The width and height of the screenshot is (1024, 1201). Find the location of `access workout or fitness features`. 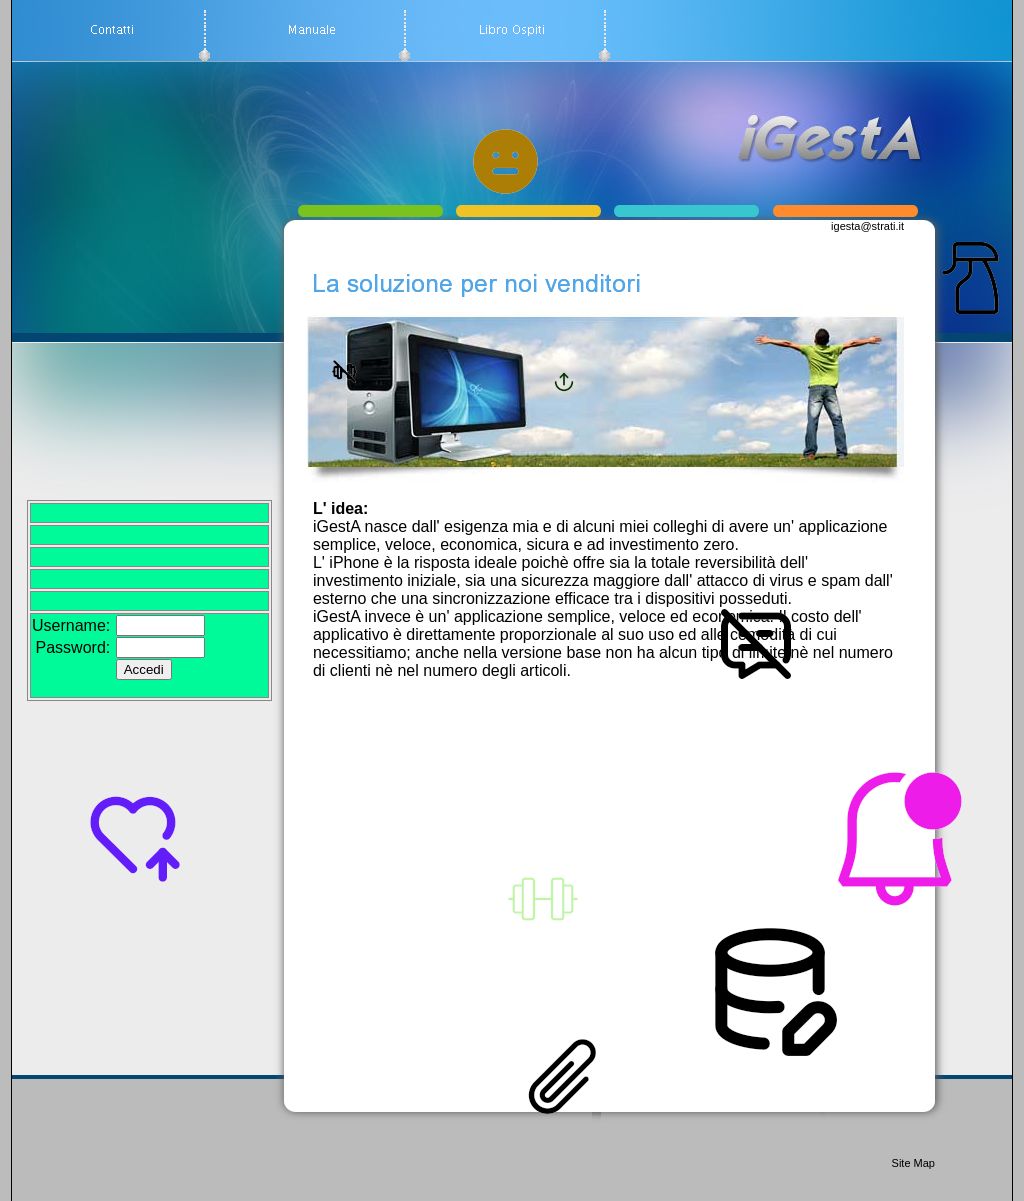

access workout or fitness features is located at coordinates (543, 899).